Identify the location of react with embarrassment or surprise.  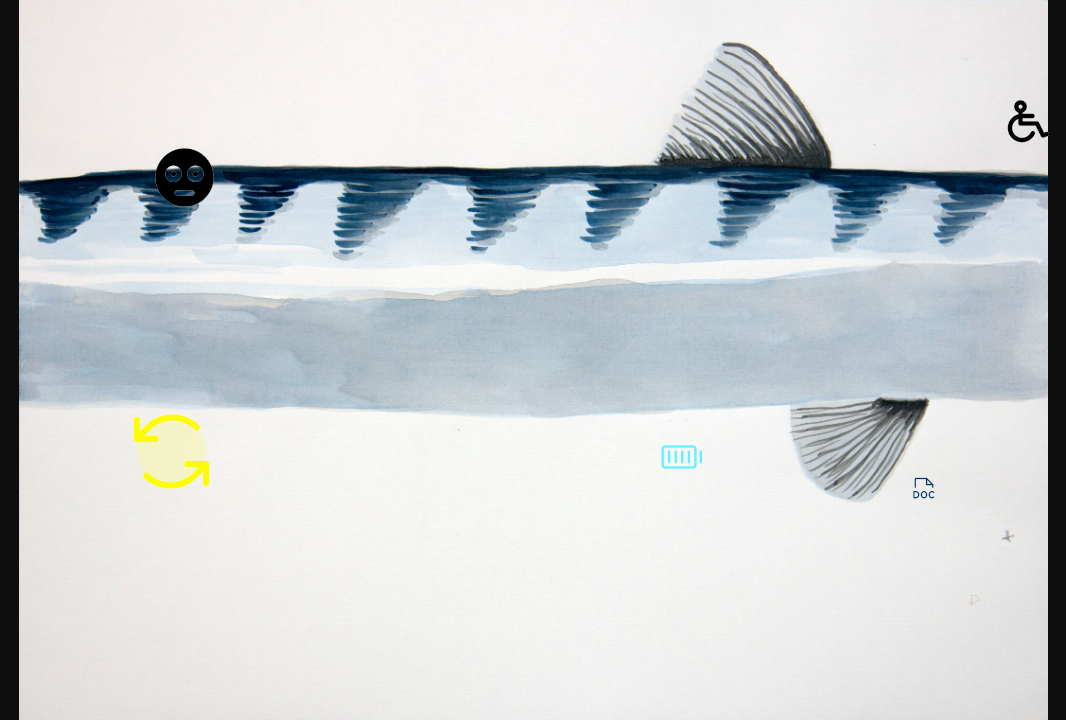
(184, 177).